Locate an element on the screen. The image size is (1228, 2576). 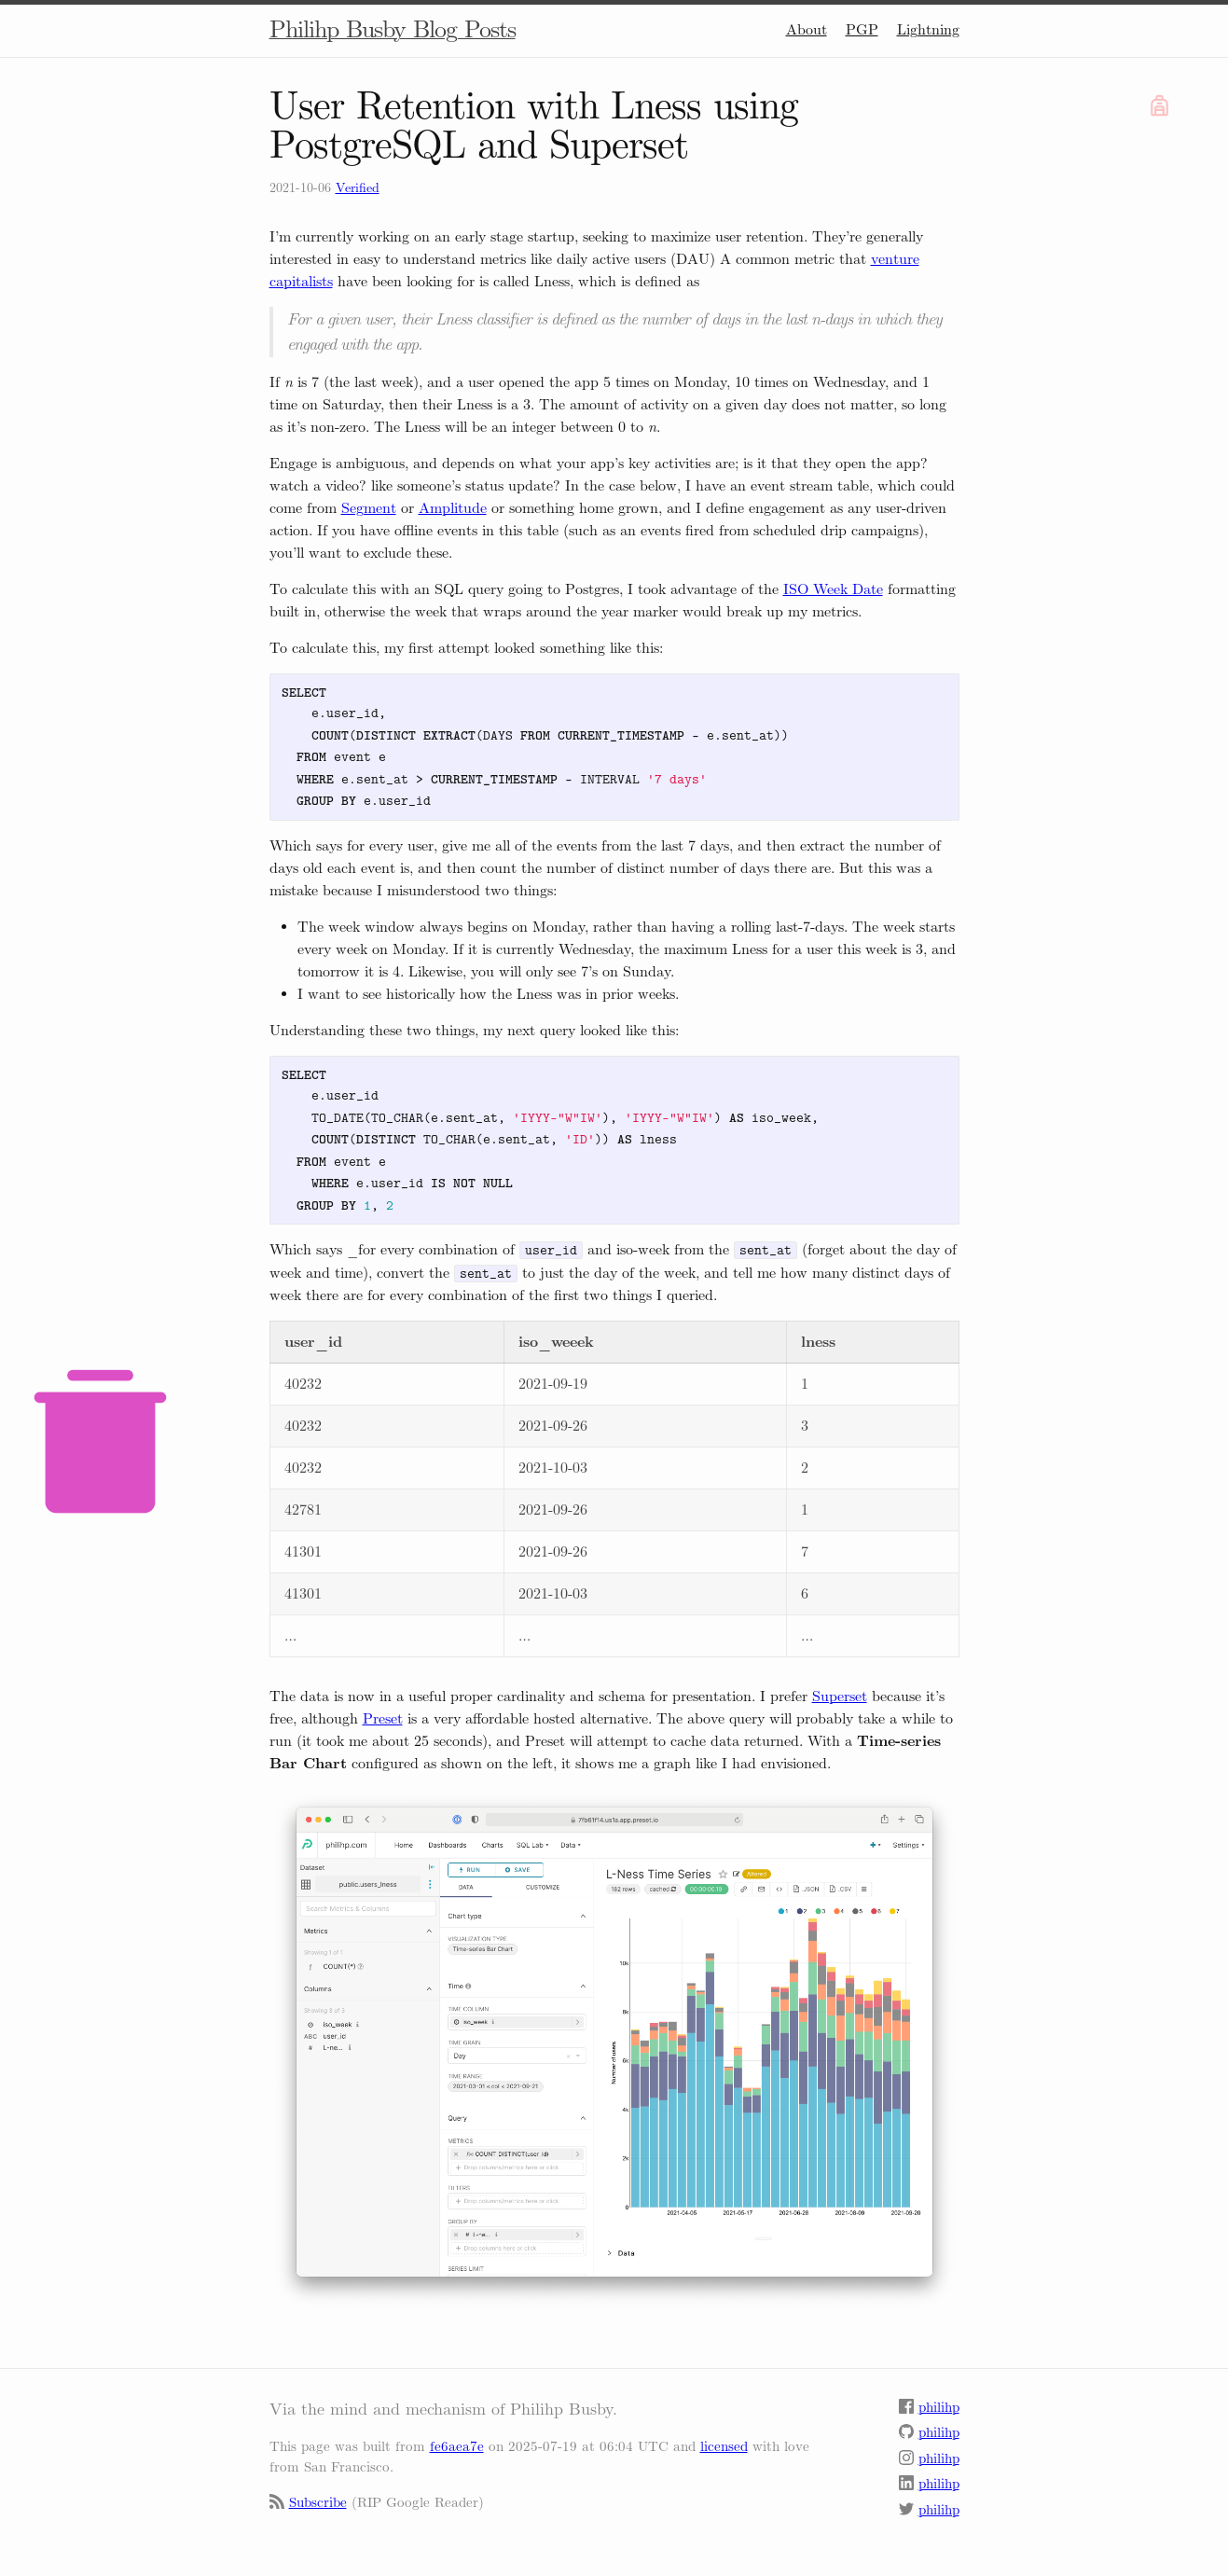
delete an item is located at coordinates (100, 1447).